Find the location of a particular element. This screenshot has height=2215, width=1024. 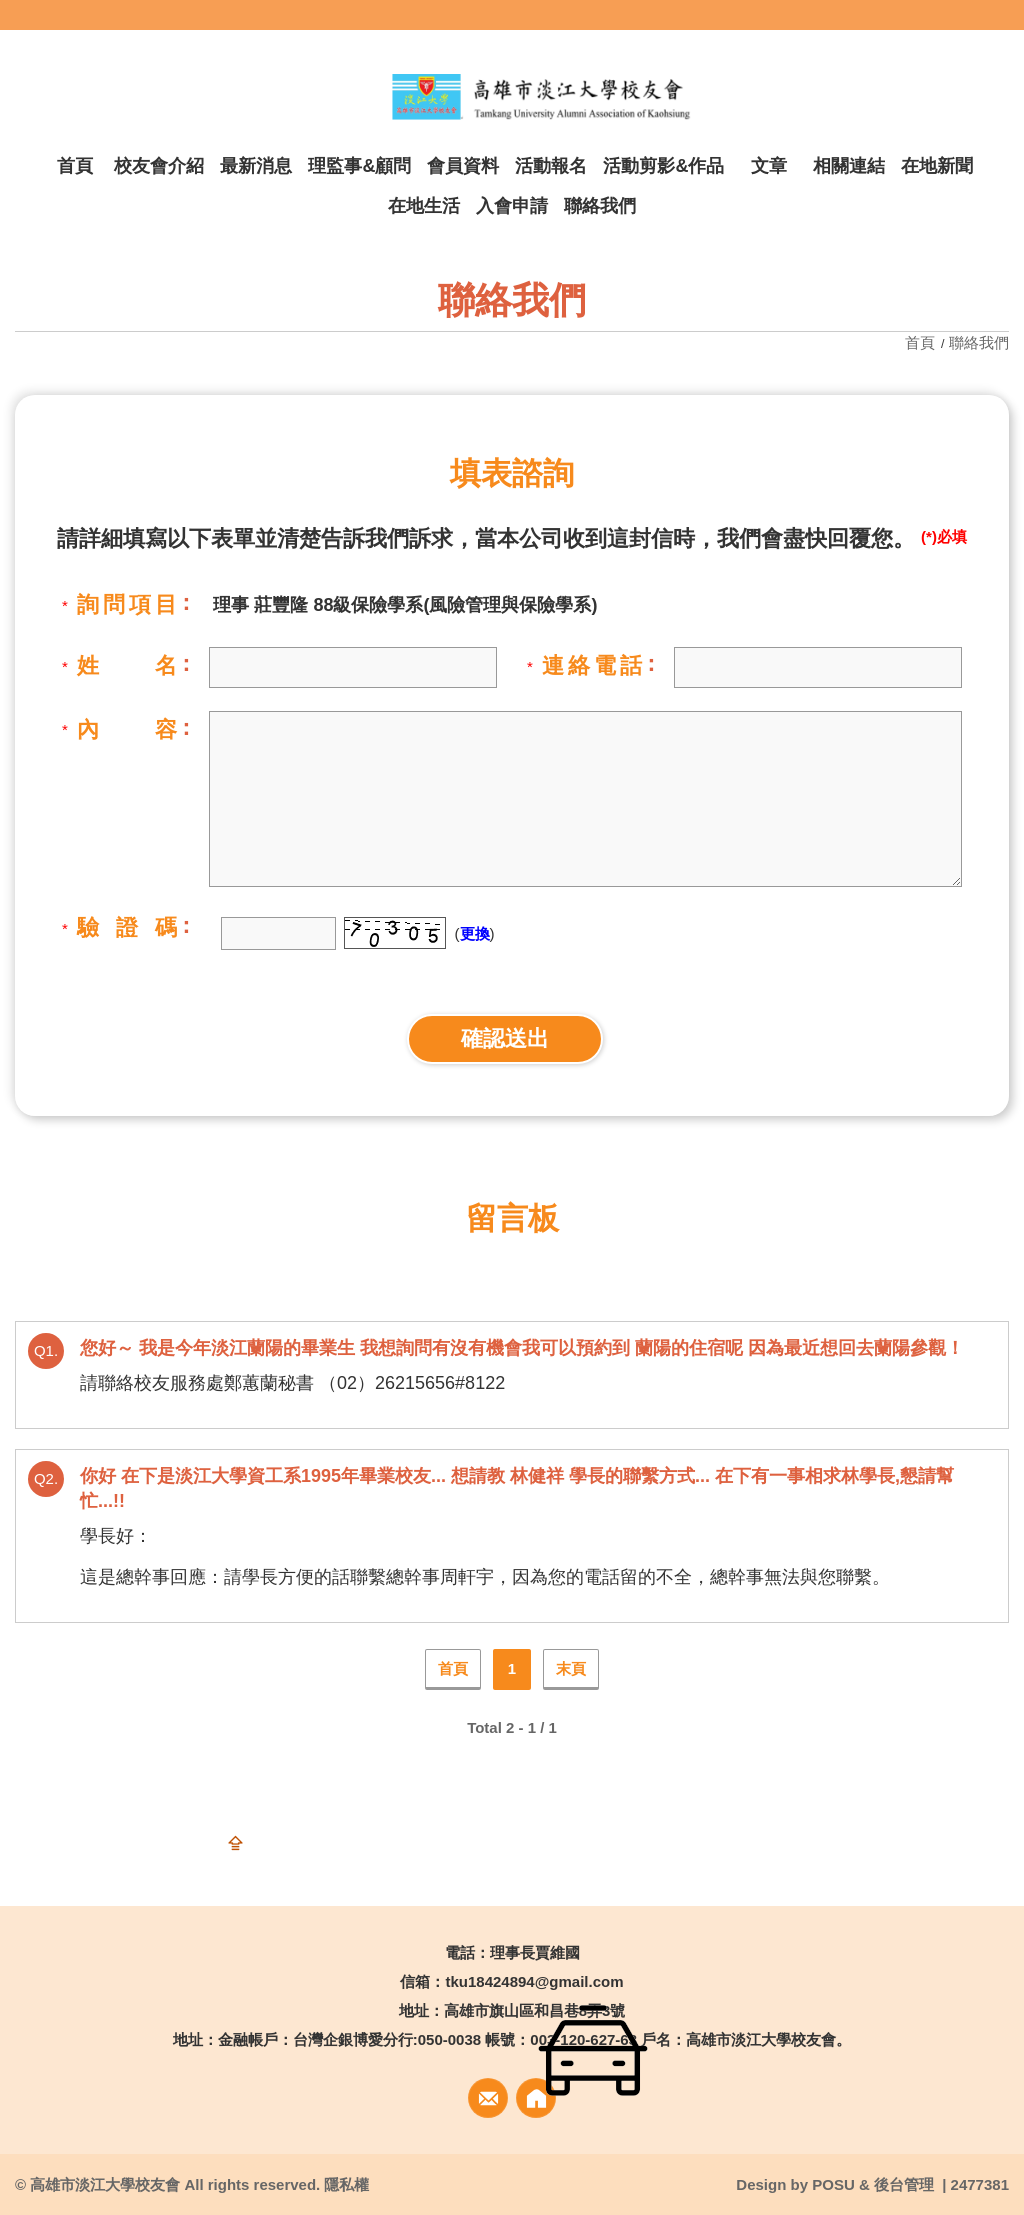

contact or locate emergency services is located at coordinates (593, 2056).